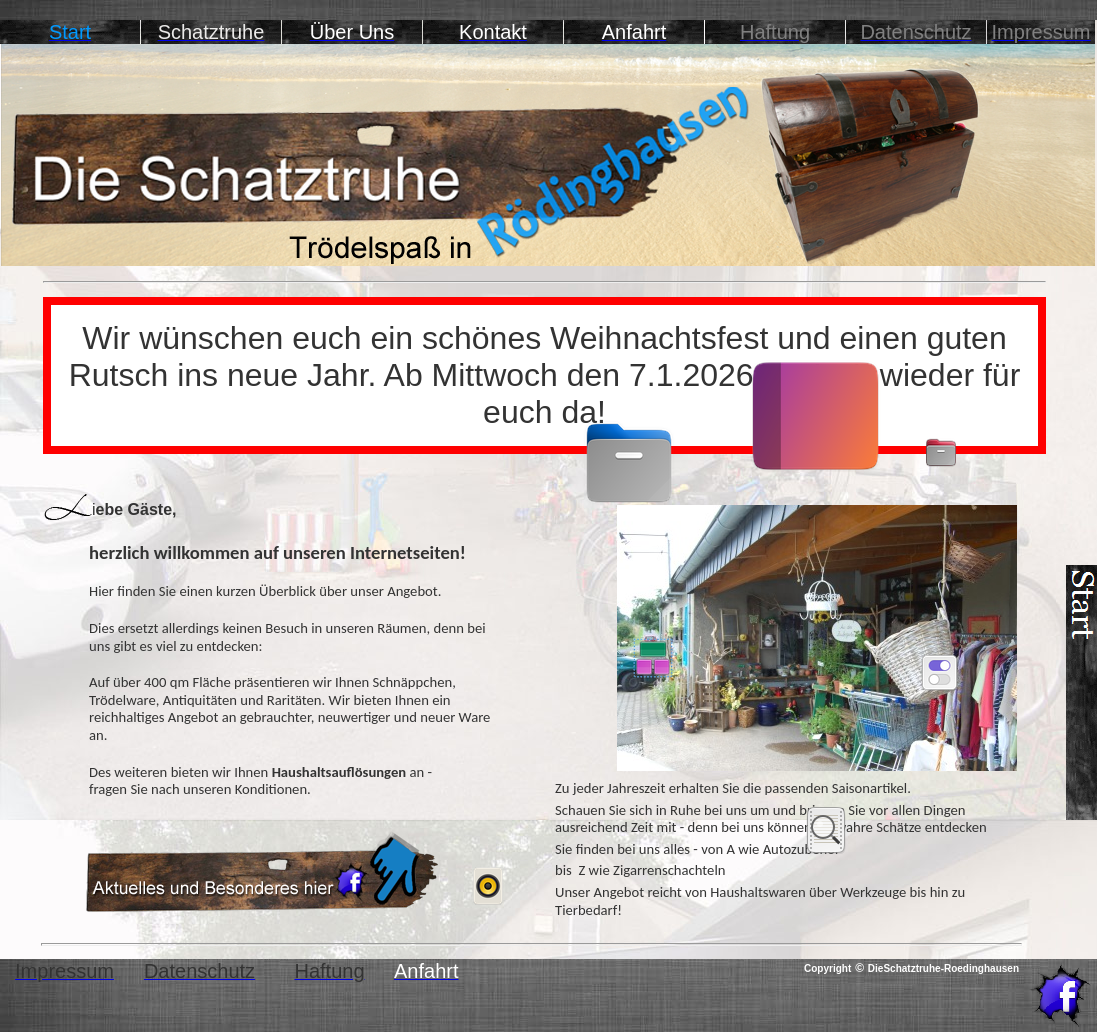  What do you see at coordinates (653, 658) in the screenshot?
I see `select all items in the current view` at bounding box center [653, 658].